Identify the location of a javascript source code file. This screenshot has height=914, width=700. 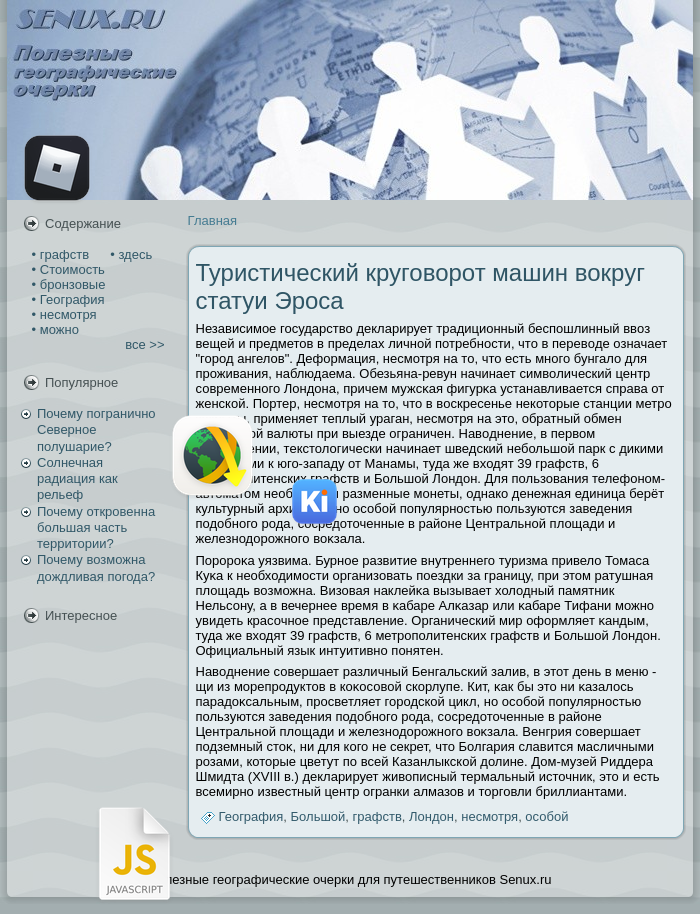
(134, 855).